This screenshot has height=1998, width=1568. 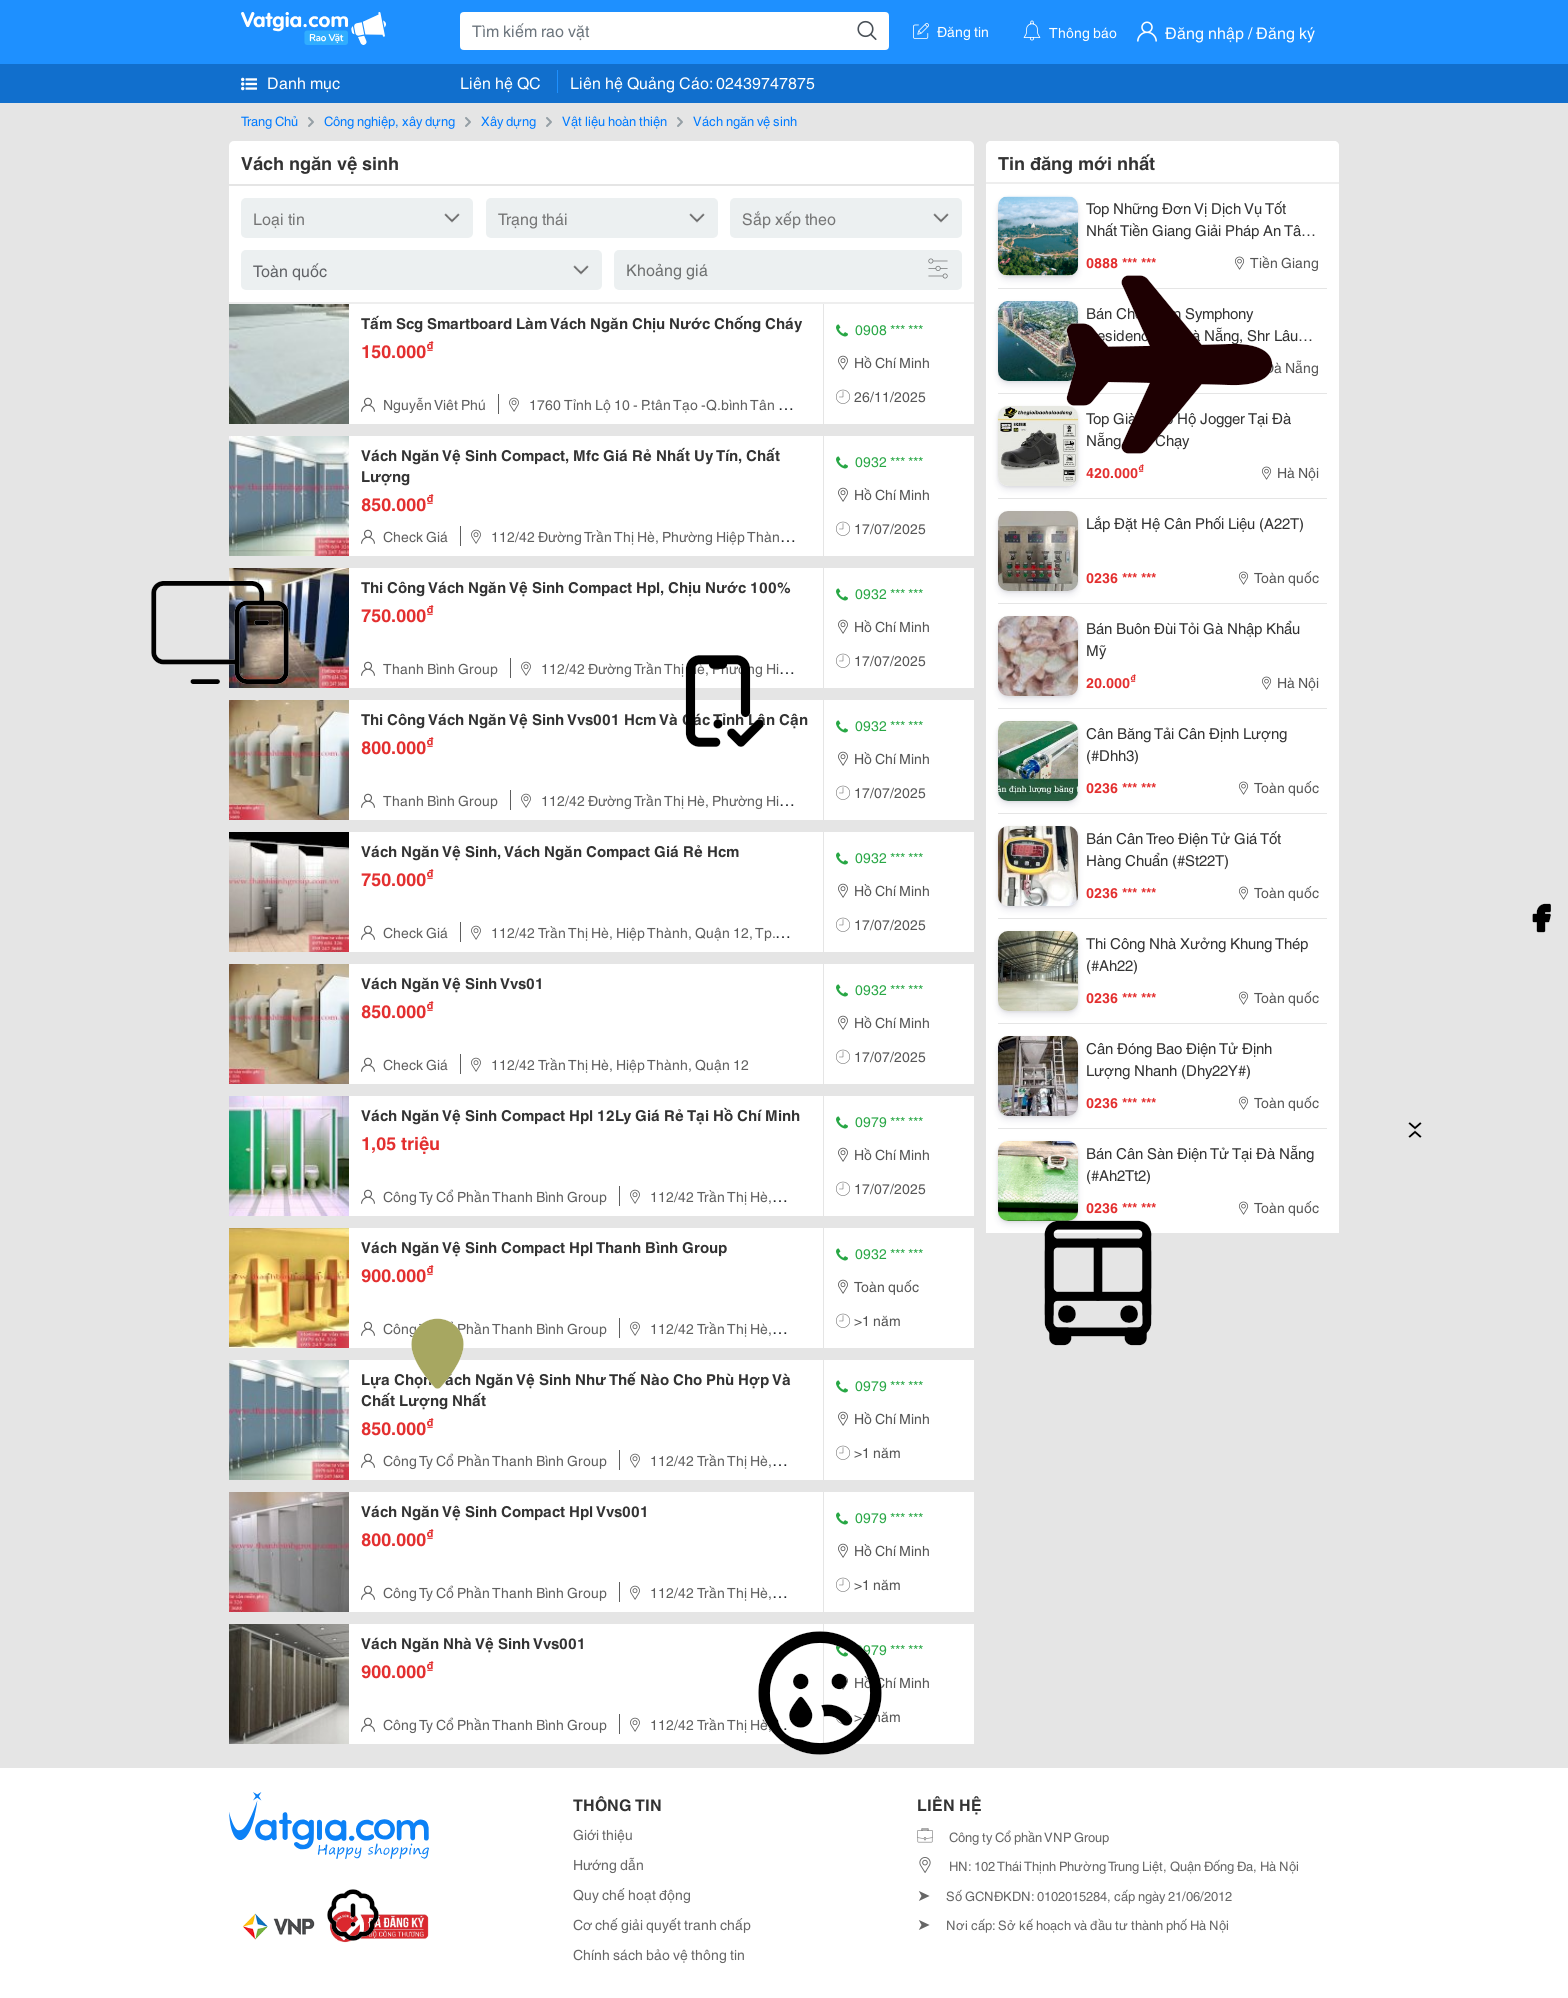 What do you see at coordinates (217, 632) in the screenshot?
I see `manage connected devices` at bounding box center [217, 632].